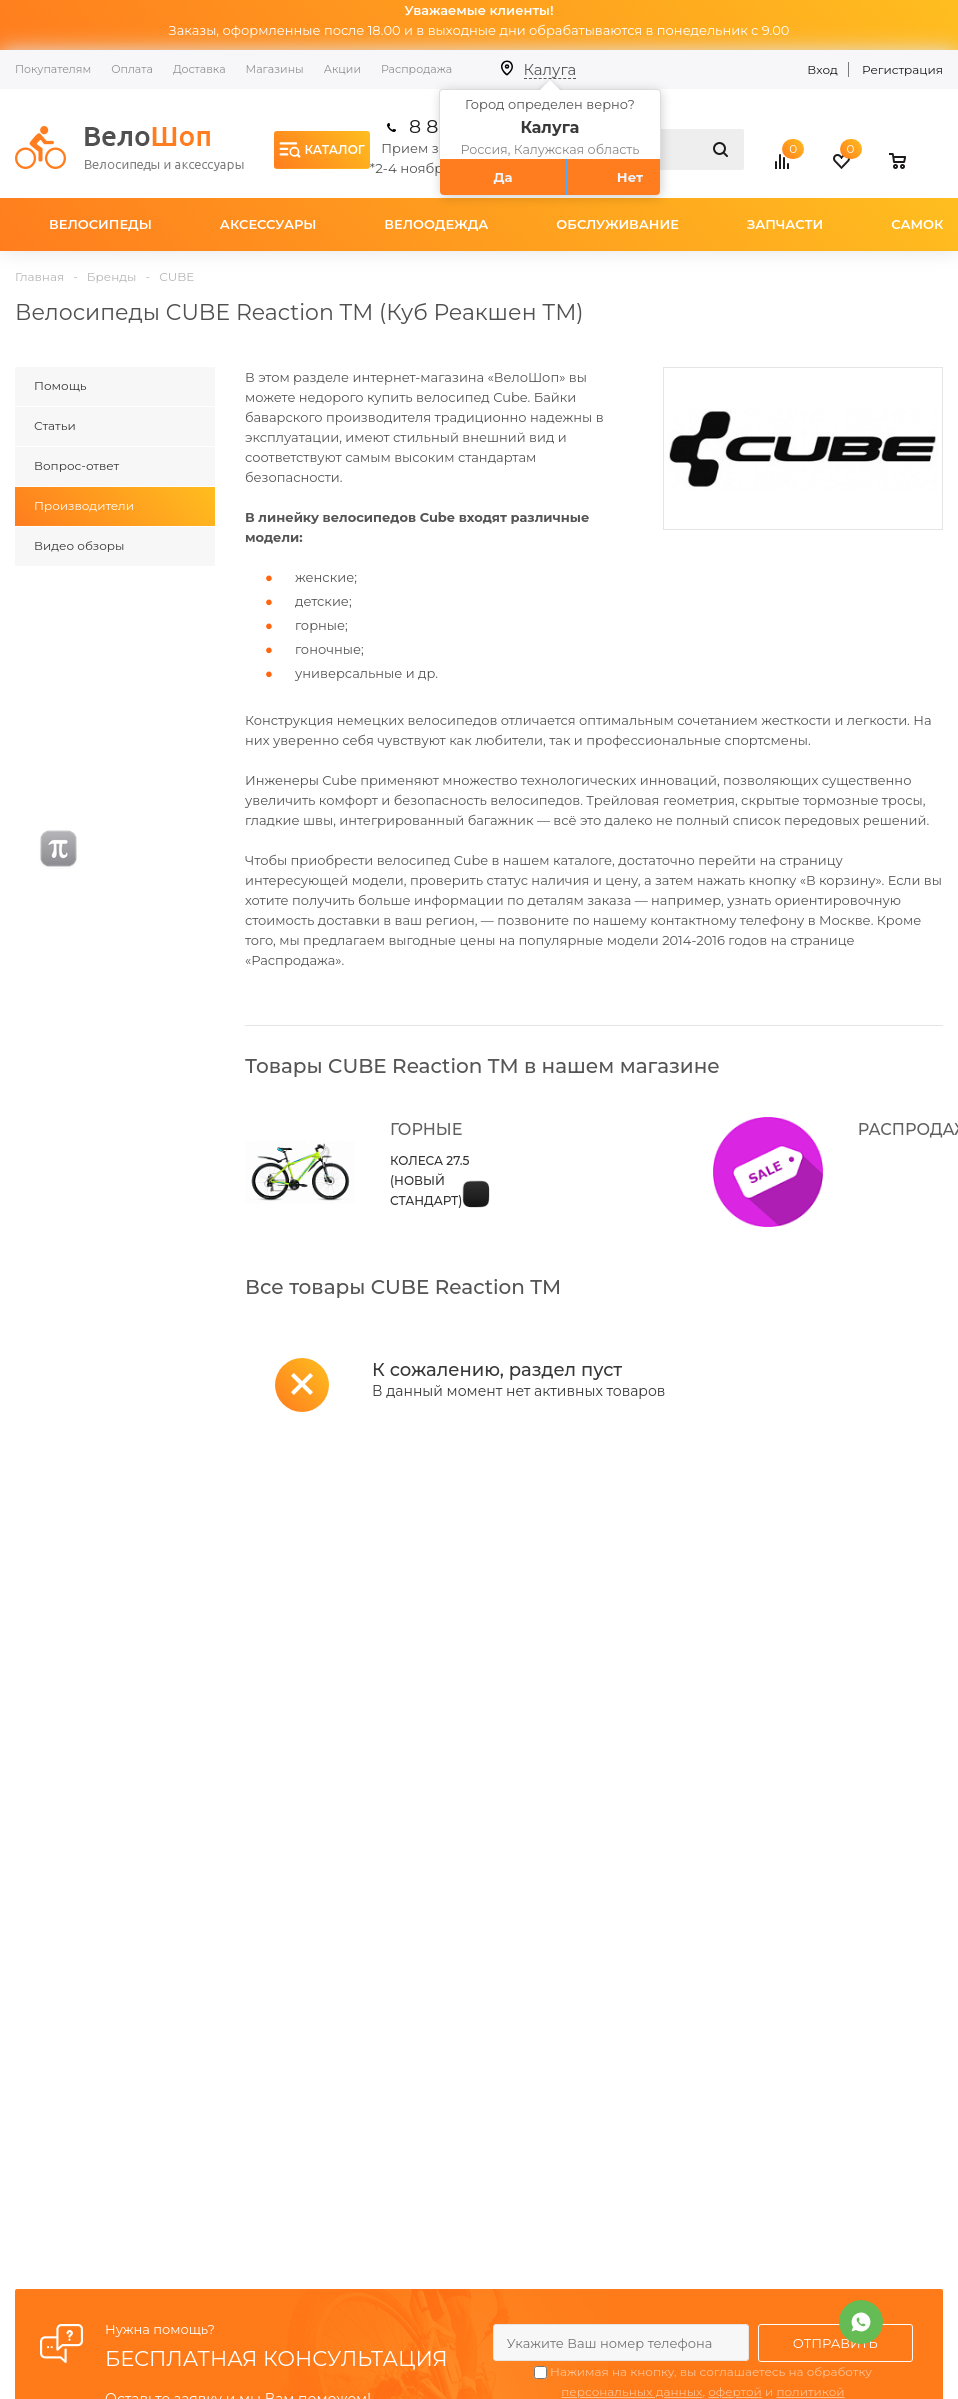  What do you see at coordinates (476, 1194) in the screenshot?
I see `blank app icon template for customization` at bounding box center [476, 1194].